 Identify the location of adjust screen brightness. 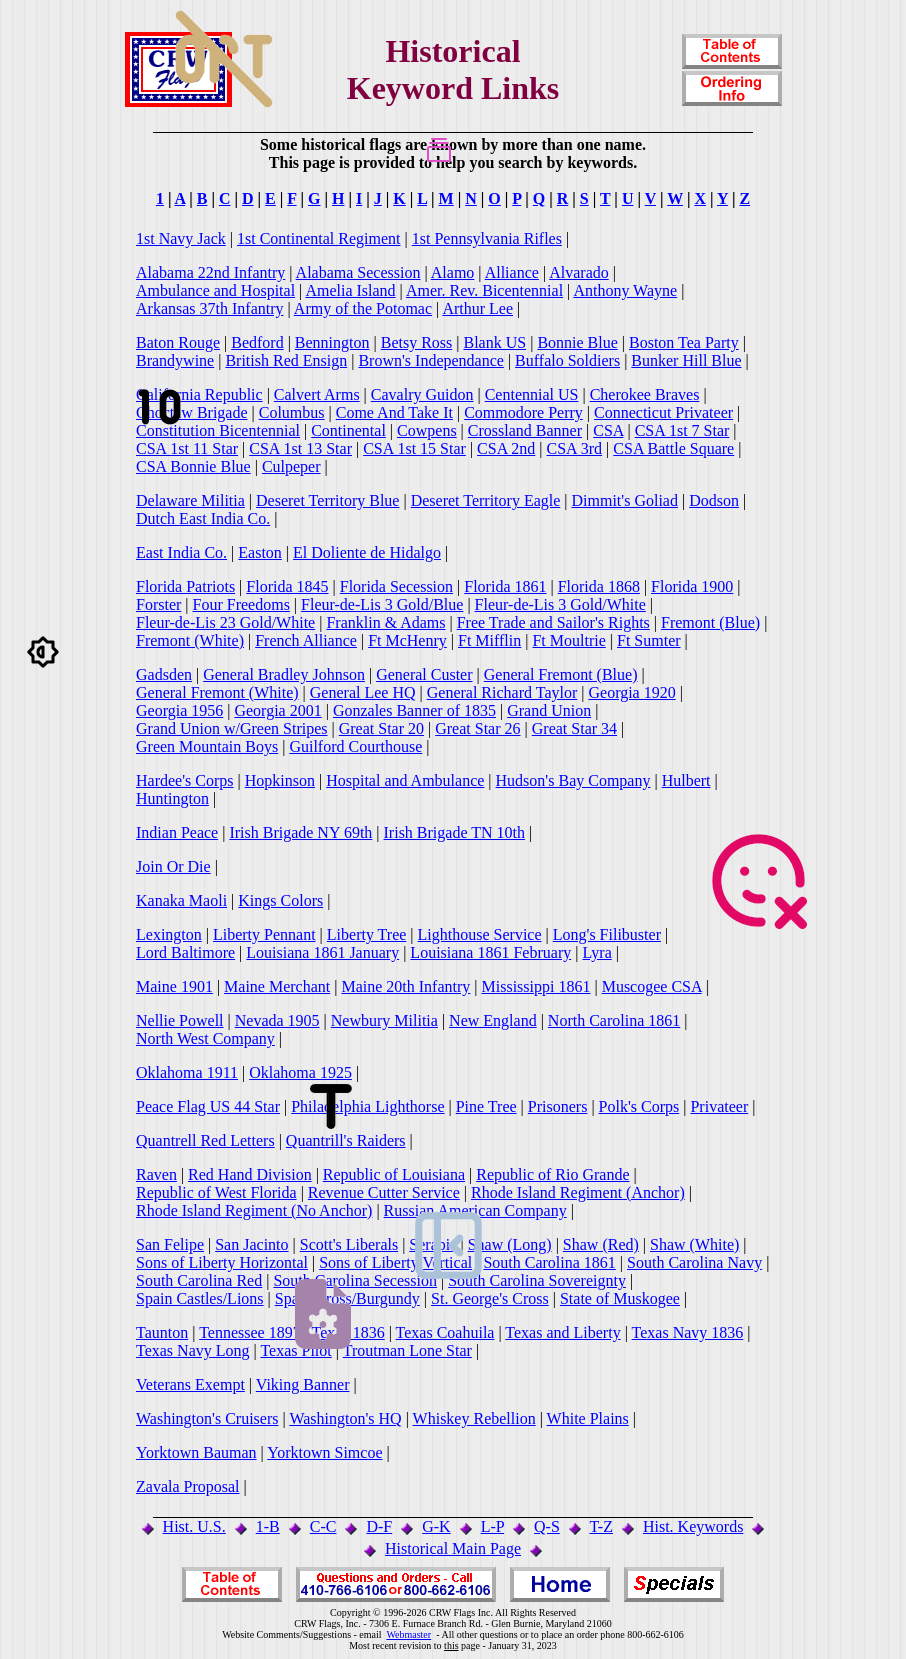
(43, 652).